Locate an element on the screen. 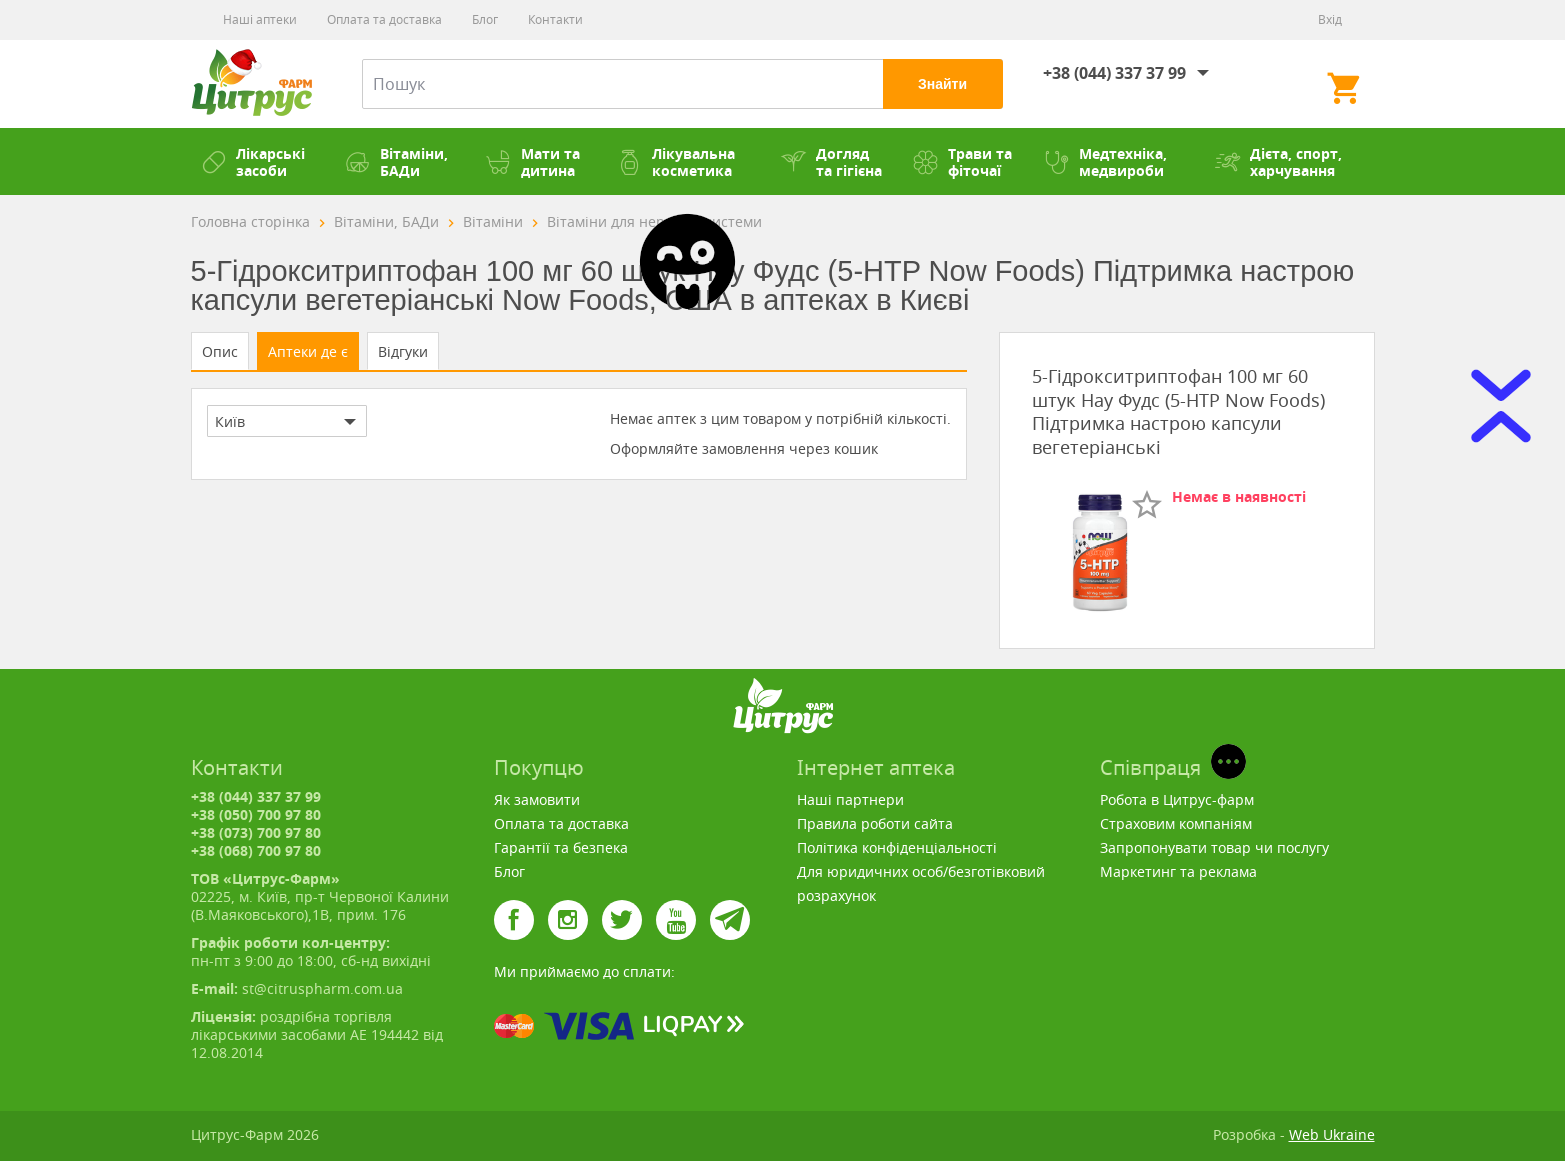 The image size is (1565, 1161). access more options or actions is located at coordinates (1228, 761).